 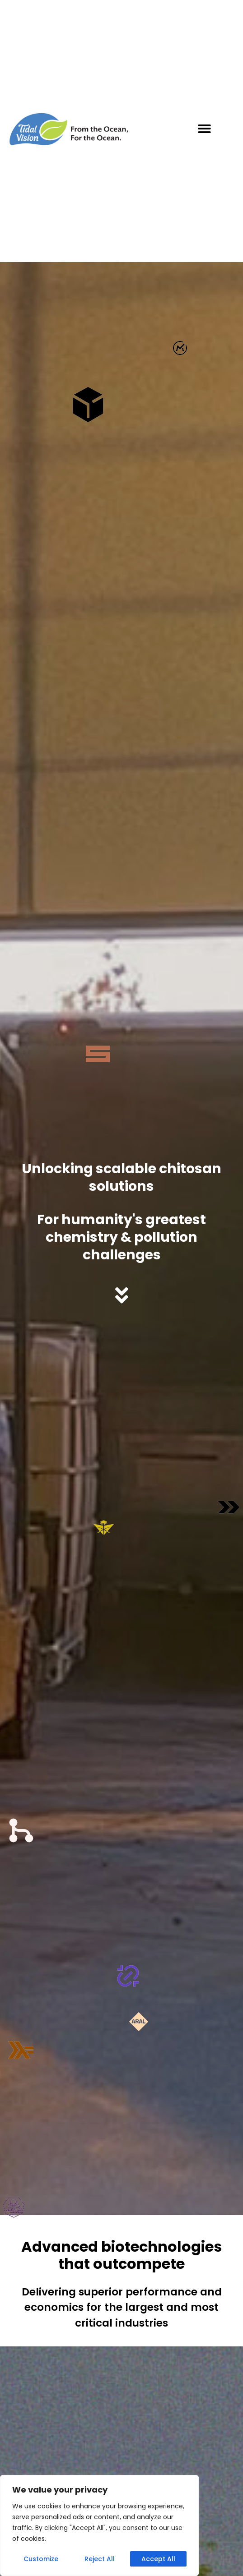 I want to click on open Mautic marketing automation platform, so click(x=180, y=348).